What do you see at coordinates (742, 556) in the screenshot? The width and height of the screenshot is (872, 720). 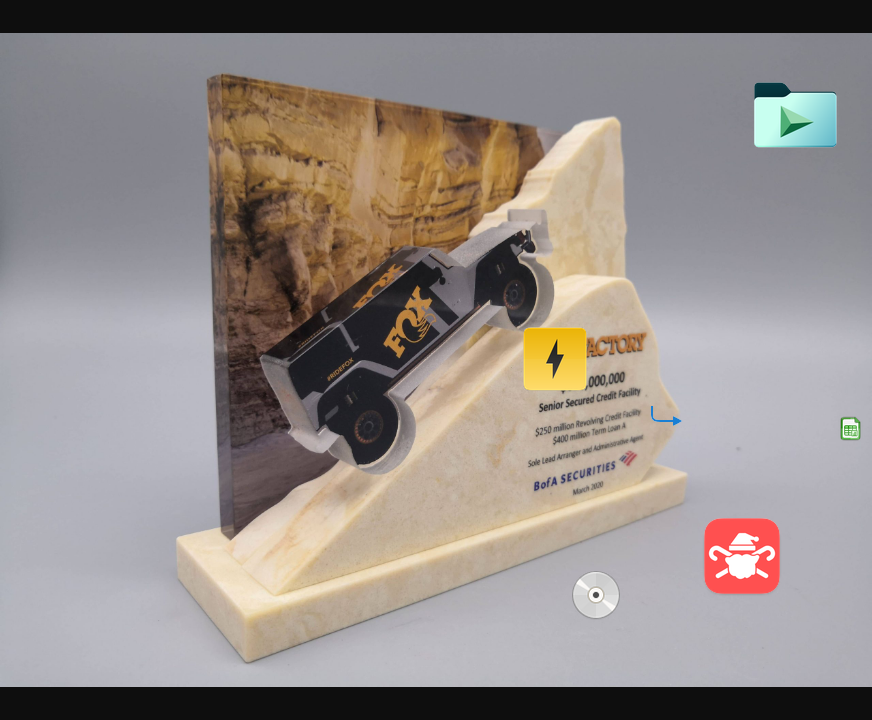 I see `open Santa security application` at bounding box center [742, 556].